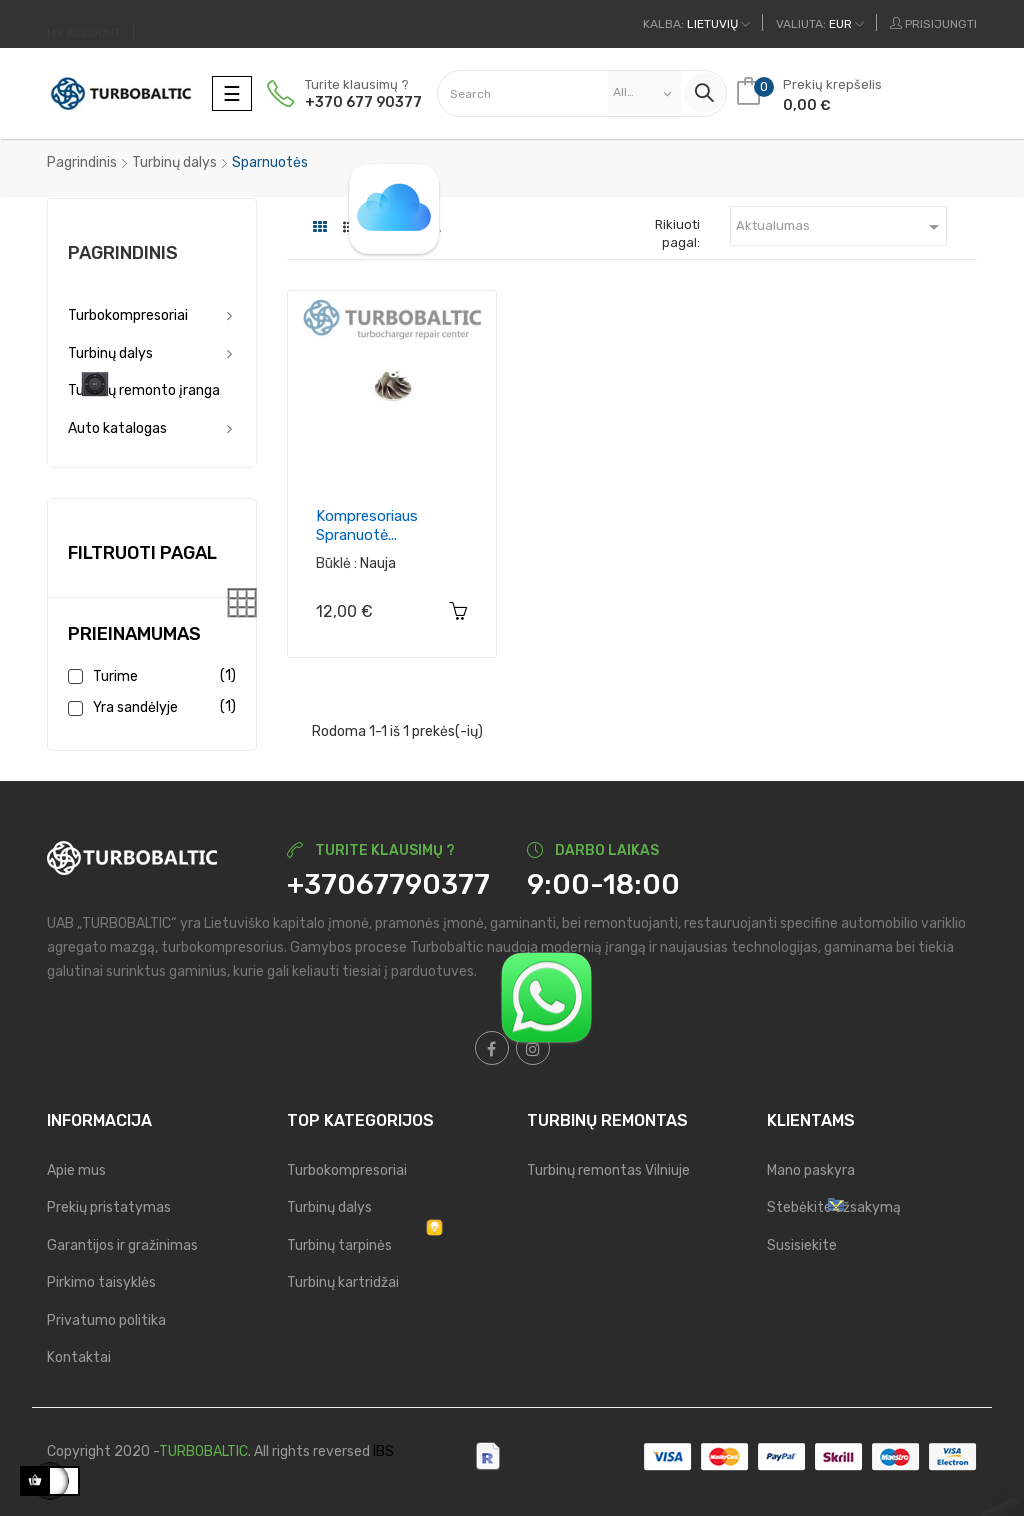 Image resolution: width=1024 pixels, height=1516 pixels. I want to click on access ipod shuffle device settings, so click(95, 384).